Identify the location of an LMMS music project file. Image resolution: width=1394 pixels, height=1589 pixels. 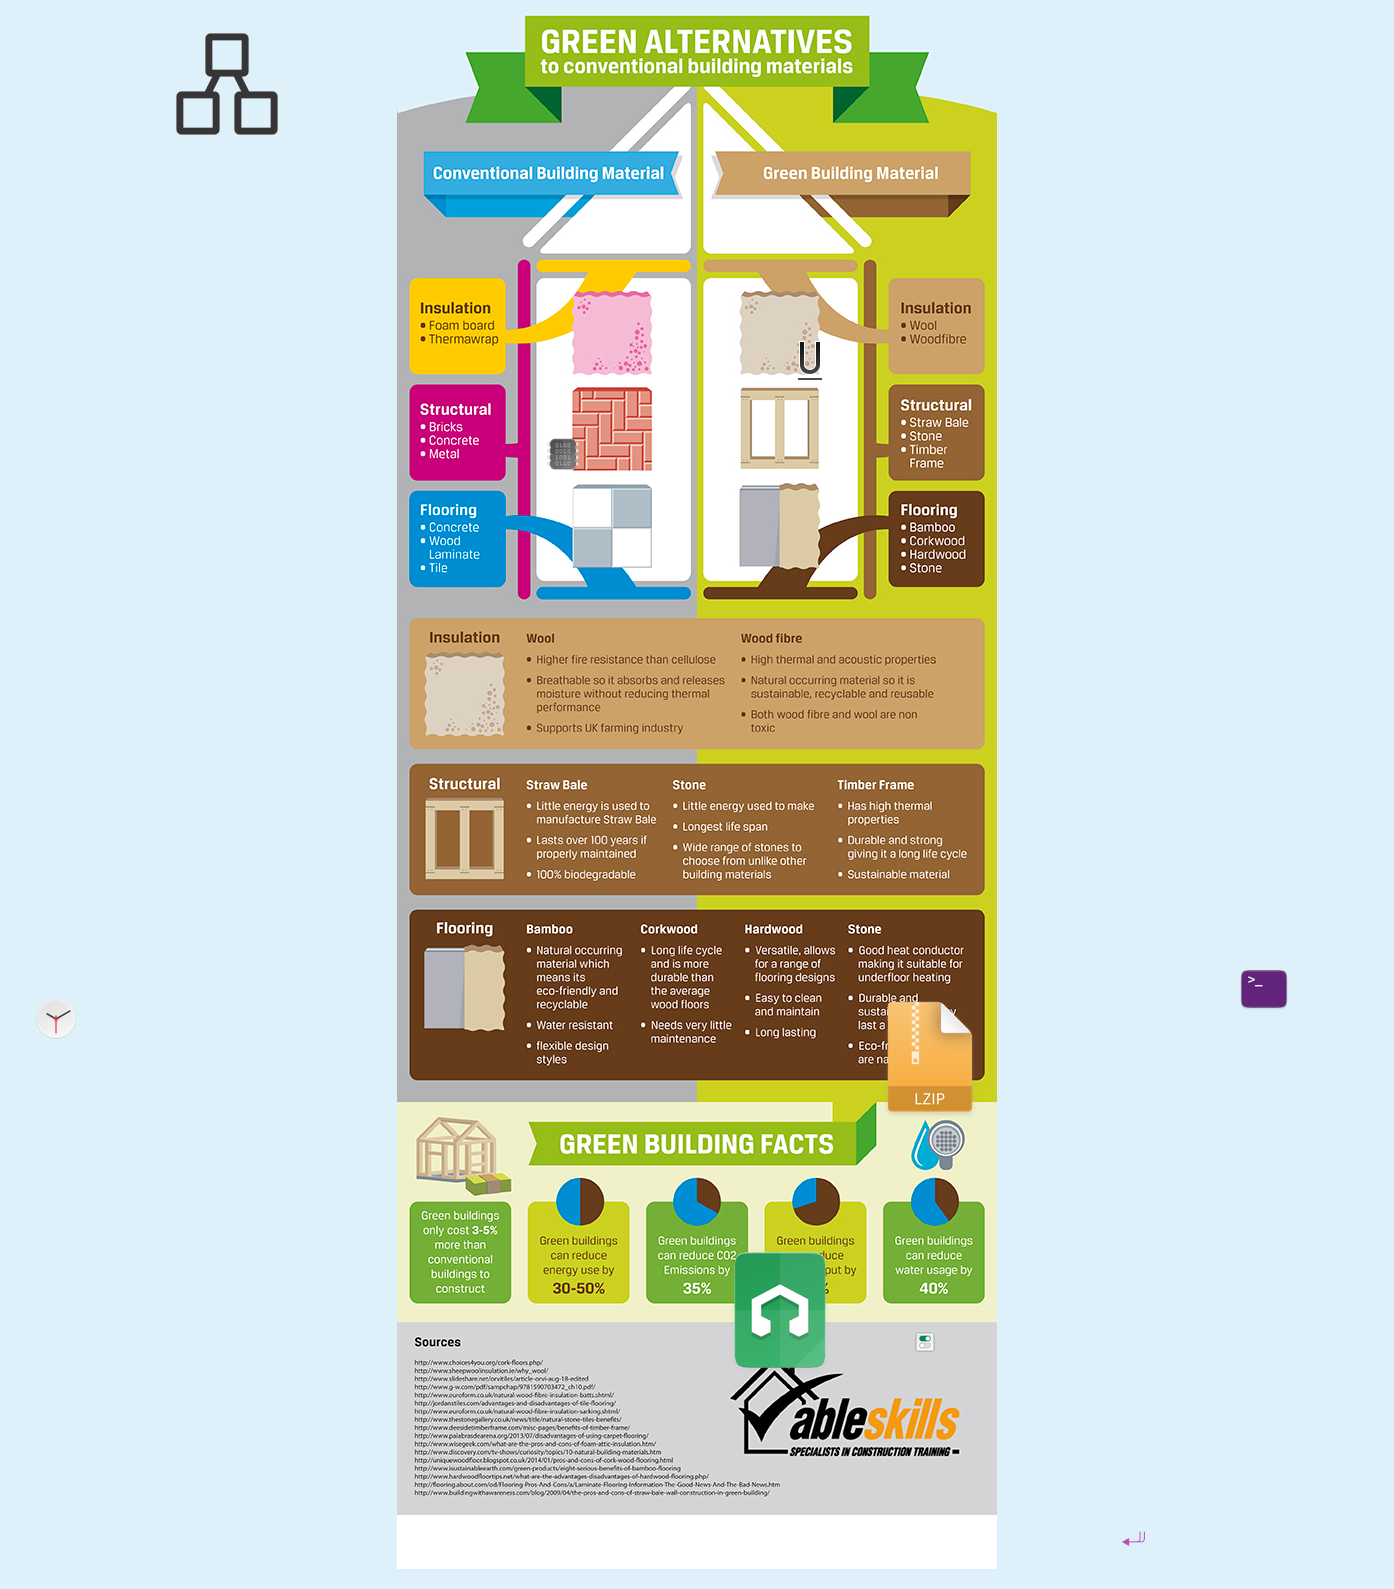
(780, 1310).